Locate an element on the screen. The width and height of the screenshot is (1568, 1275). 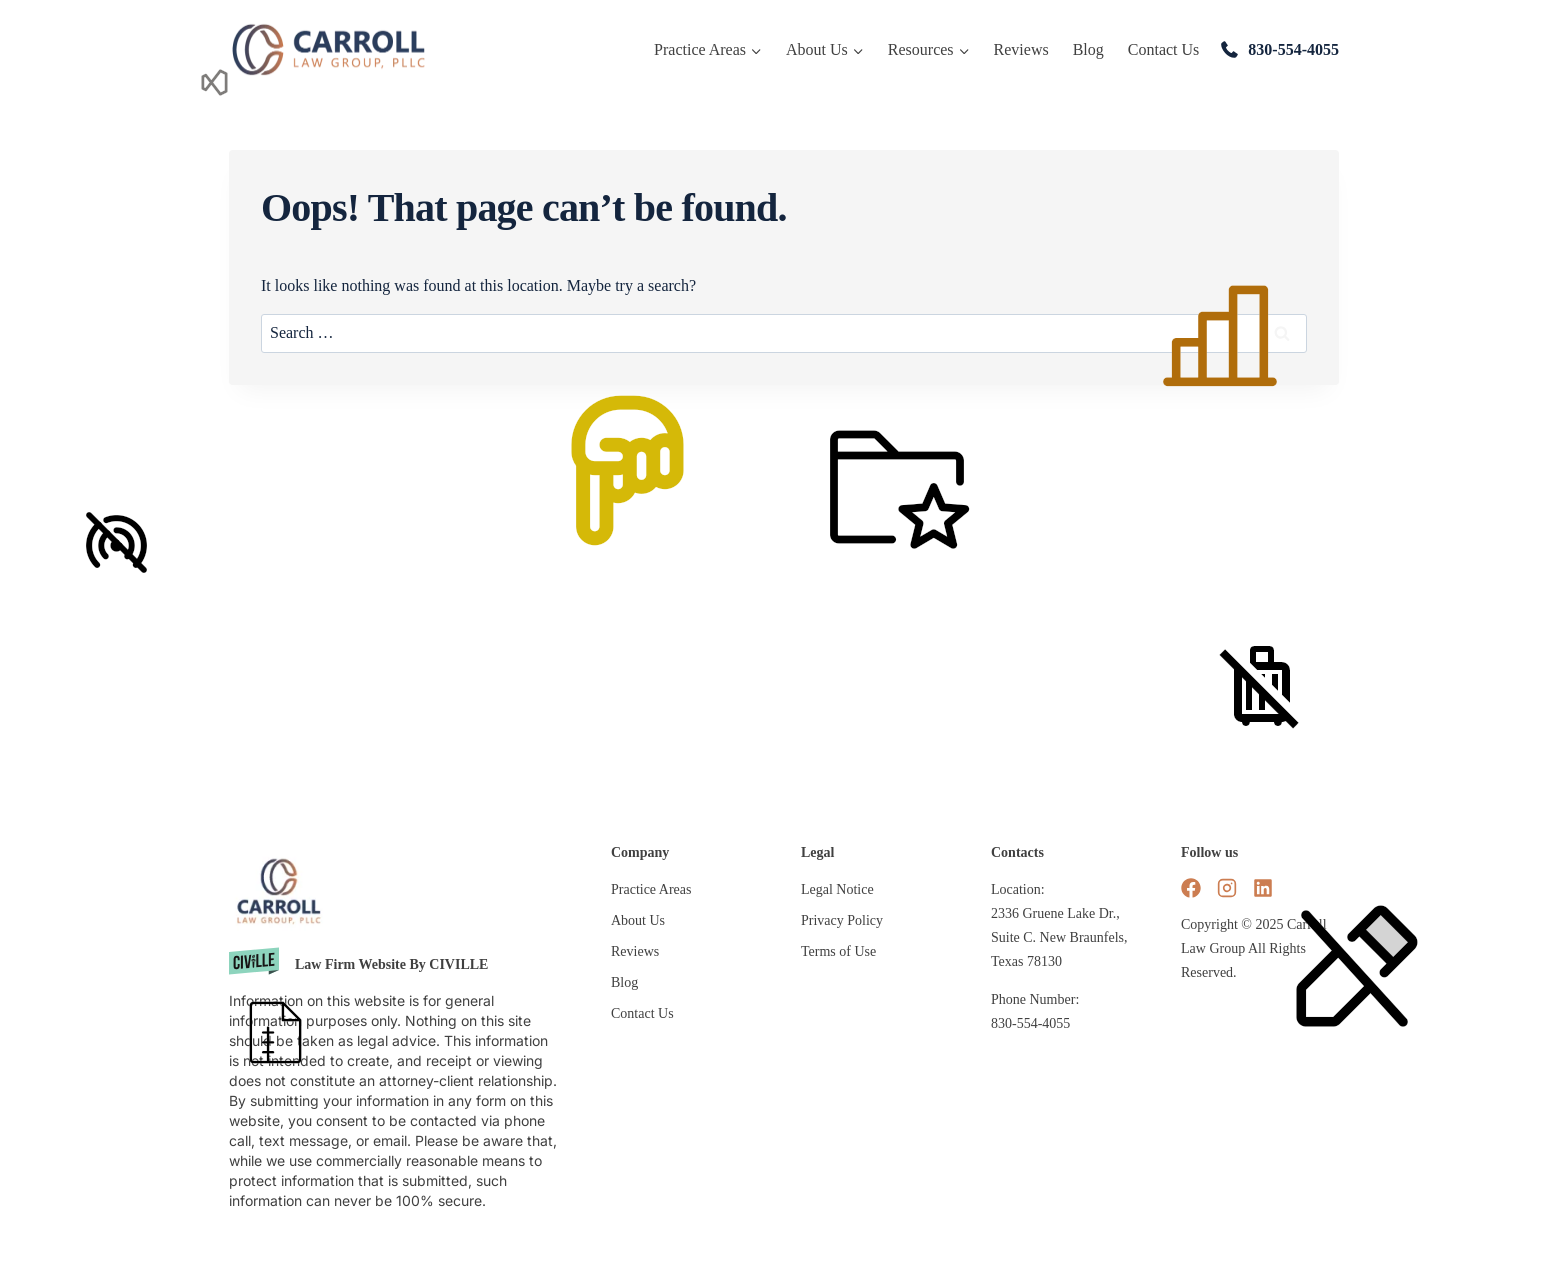
editing is disabled is located at coordinates (1354, 968).